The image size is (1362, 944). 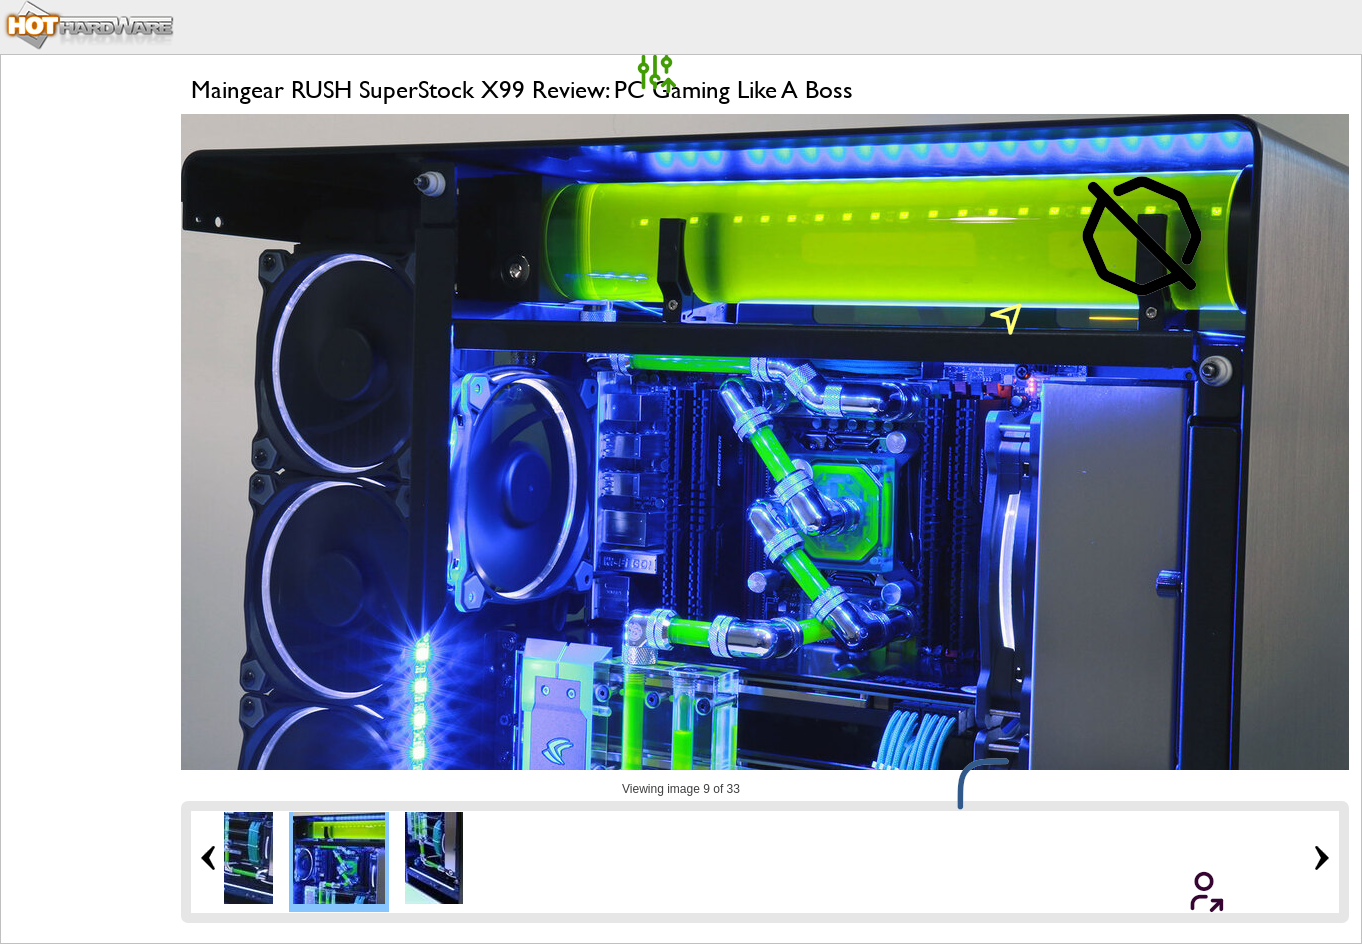 I want to click on apply iOS-style rounded corner to element, so click(x=983, y=784).